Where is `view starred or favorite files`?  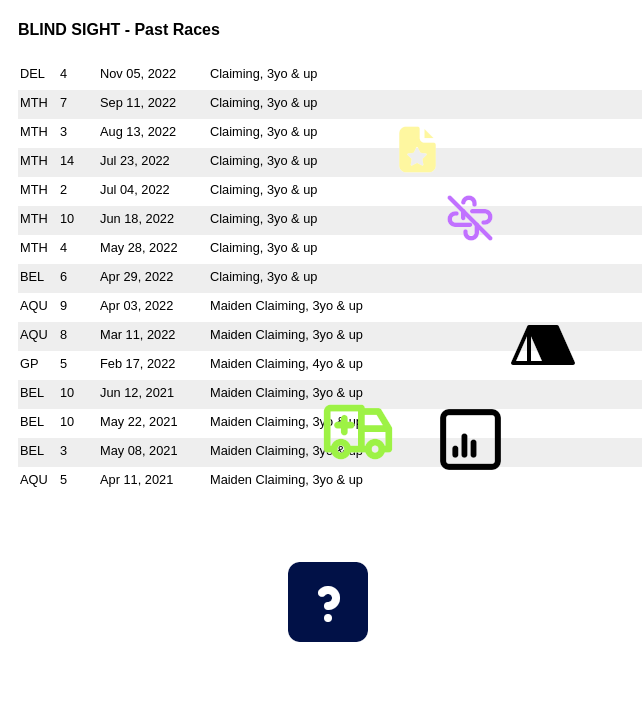
view starred or favorite files is located at coordinates (417, 149).